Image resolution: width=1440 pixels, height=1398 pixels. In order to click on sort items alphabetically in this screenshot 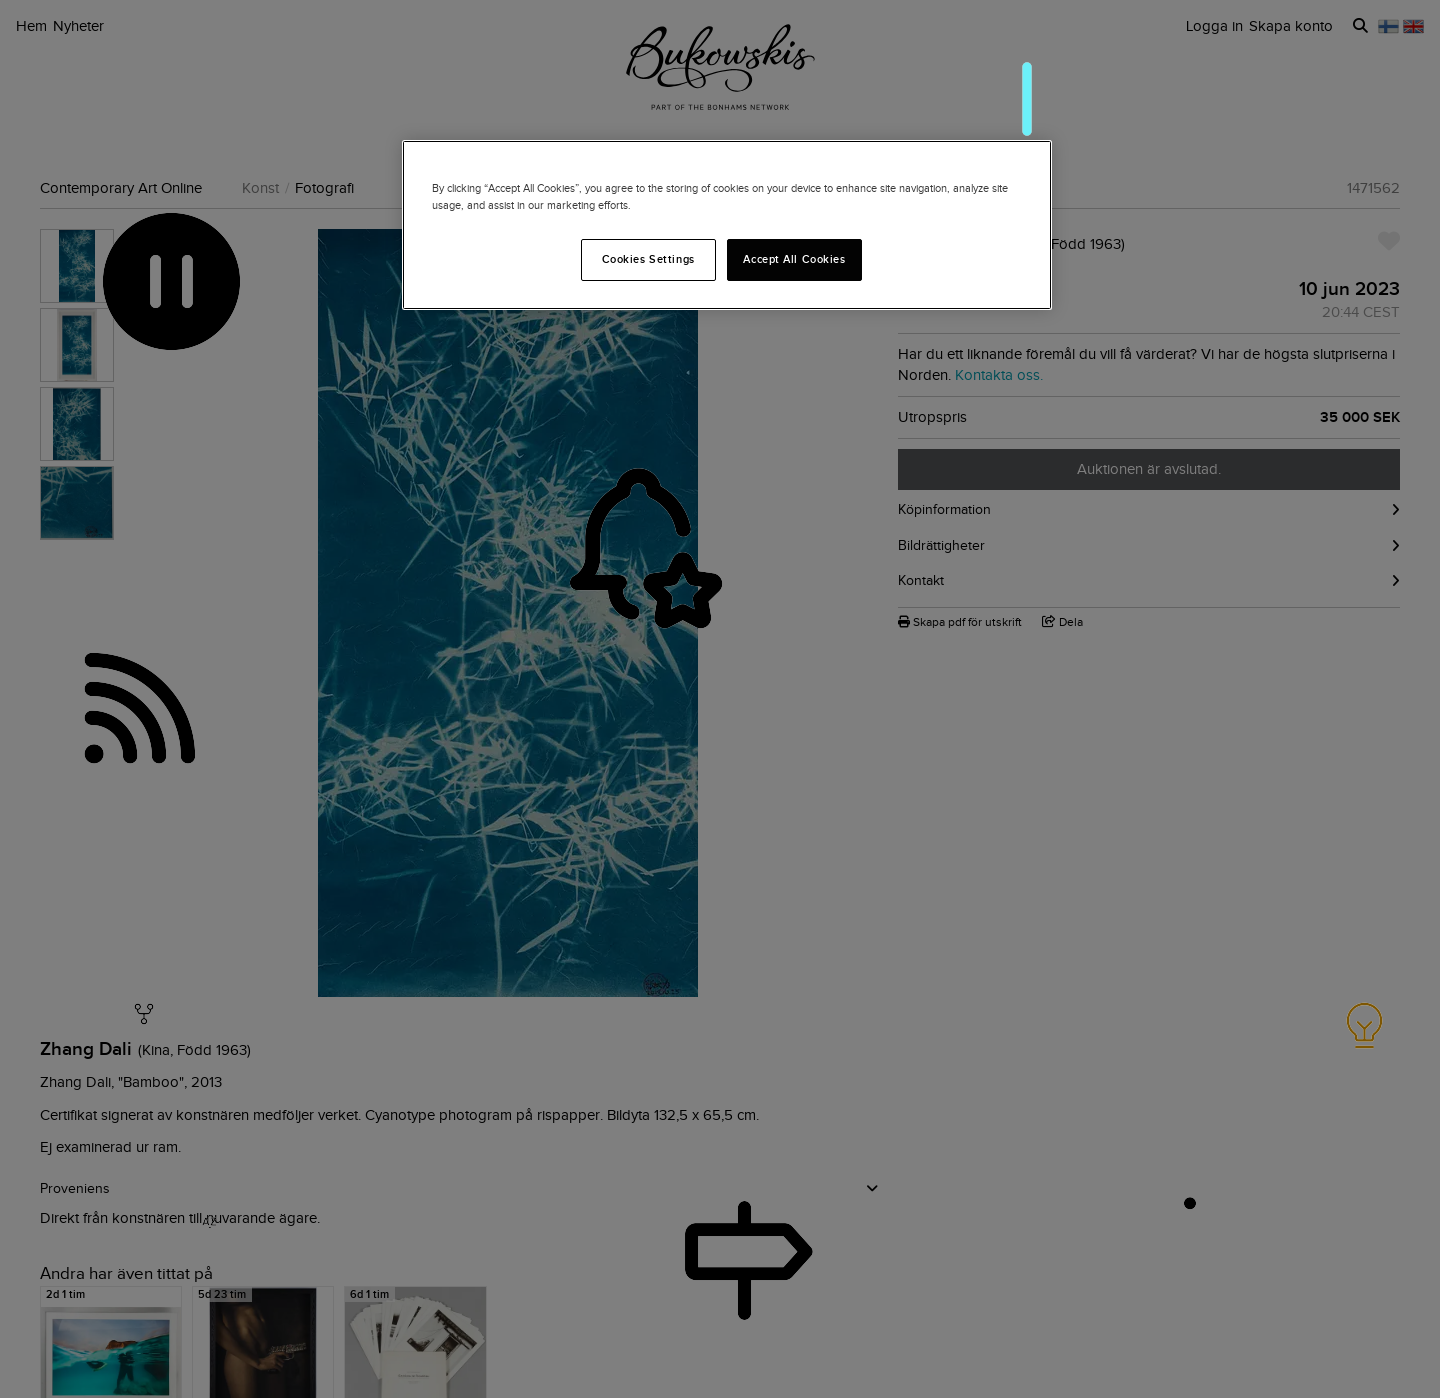, I will do `click(209, 1221)`.